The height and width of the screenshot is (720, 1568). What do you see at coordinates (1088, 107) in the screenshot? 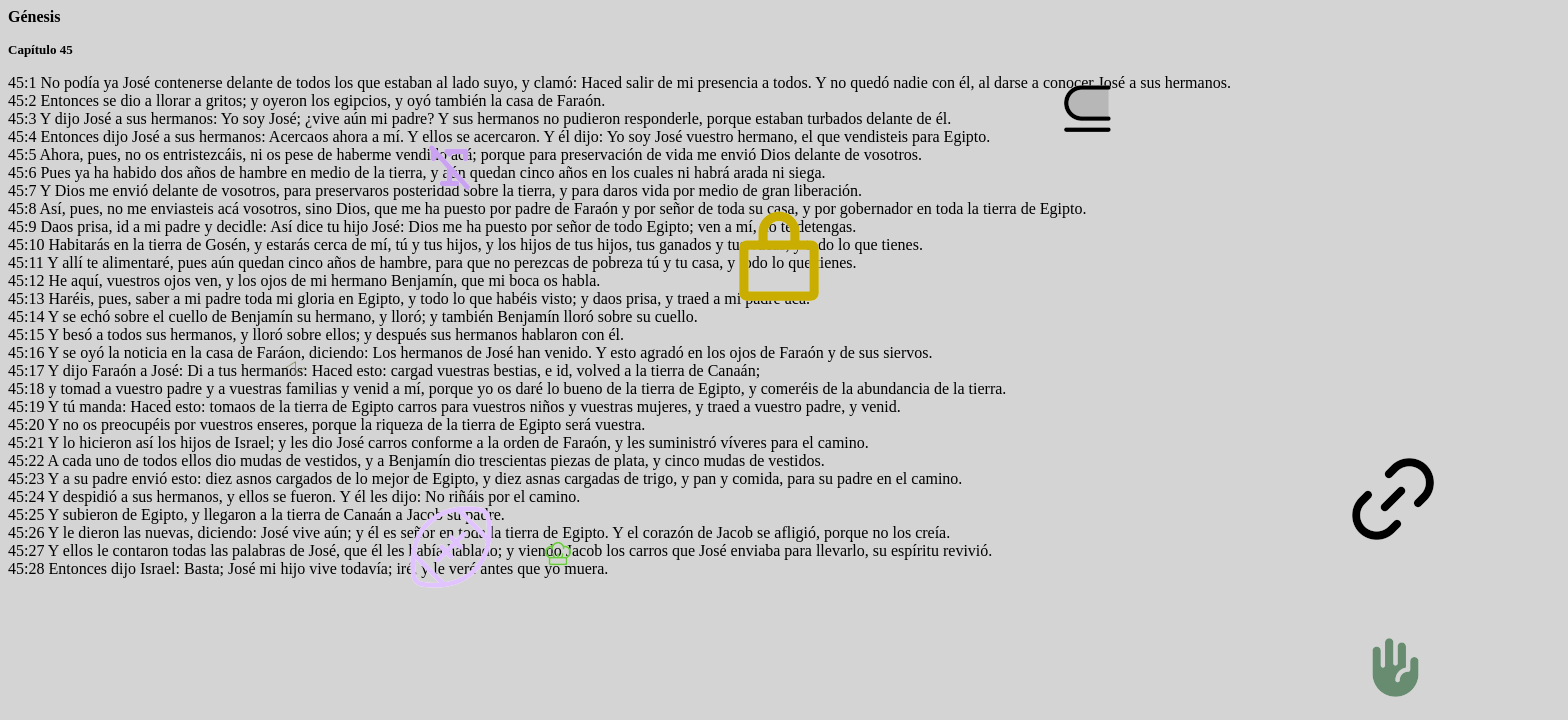
I see `indicates a subset relationship in mathematical or data operations` at bounding box center [1088, 107].